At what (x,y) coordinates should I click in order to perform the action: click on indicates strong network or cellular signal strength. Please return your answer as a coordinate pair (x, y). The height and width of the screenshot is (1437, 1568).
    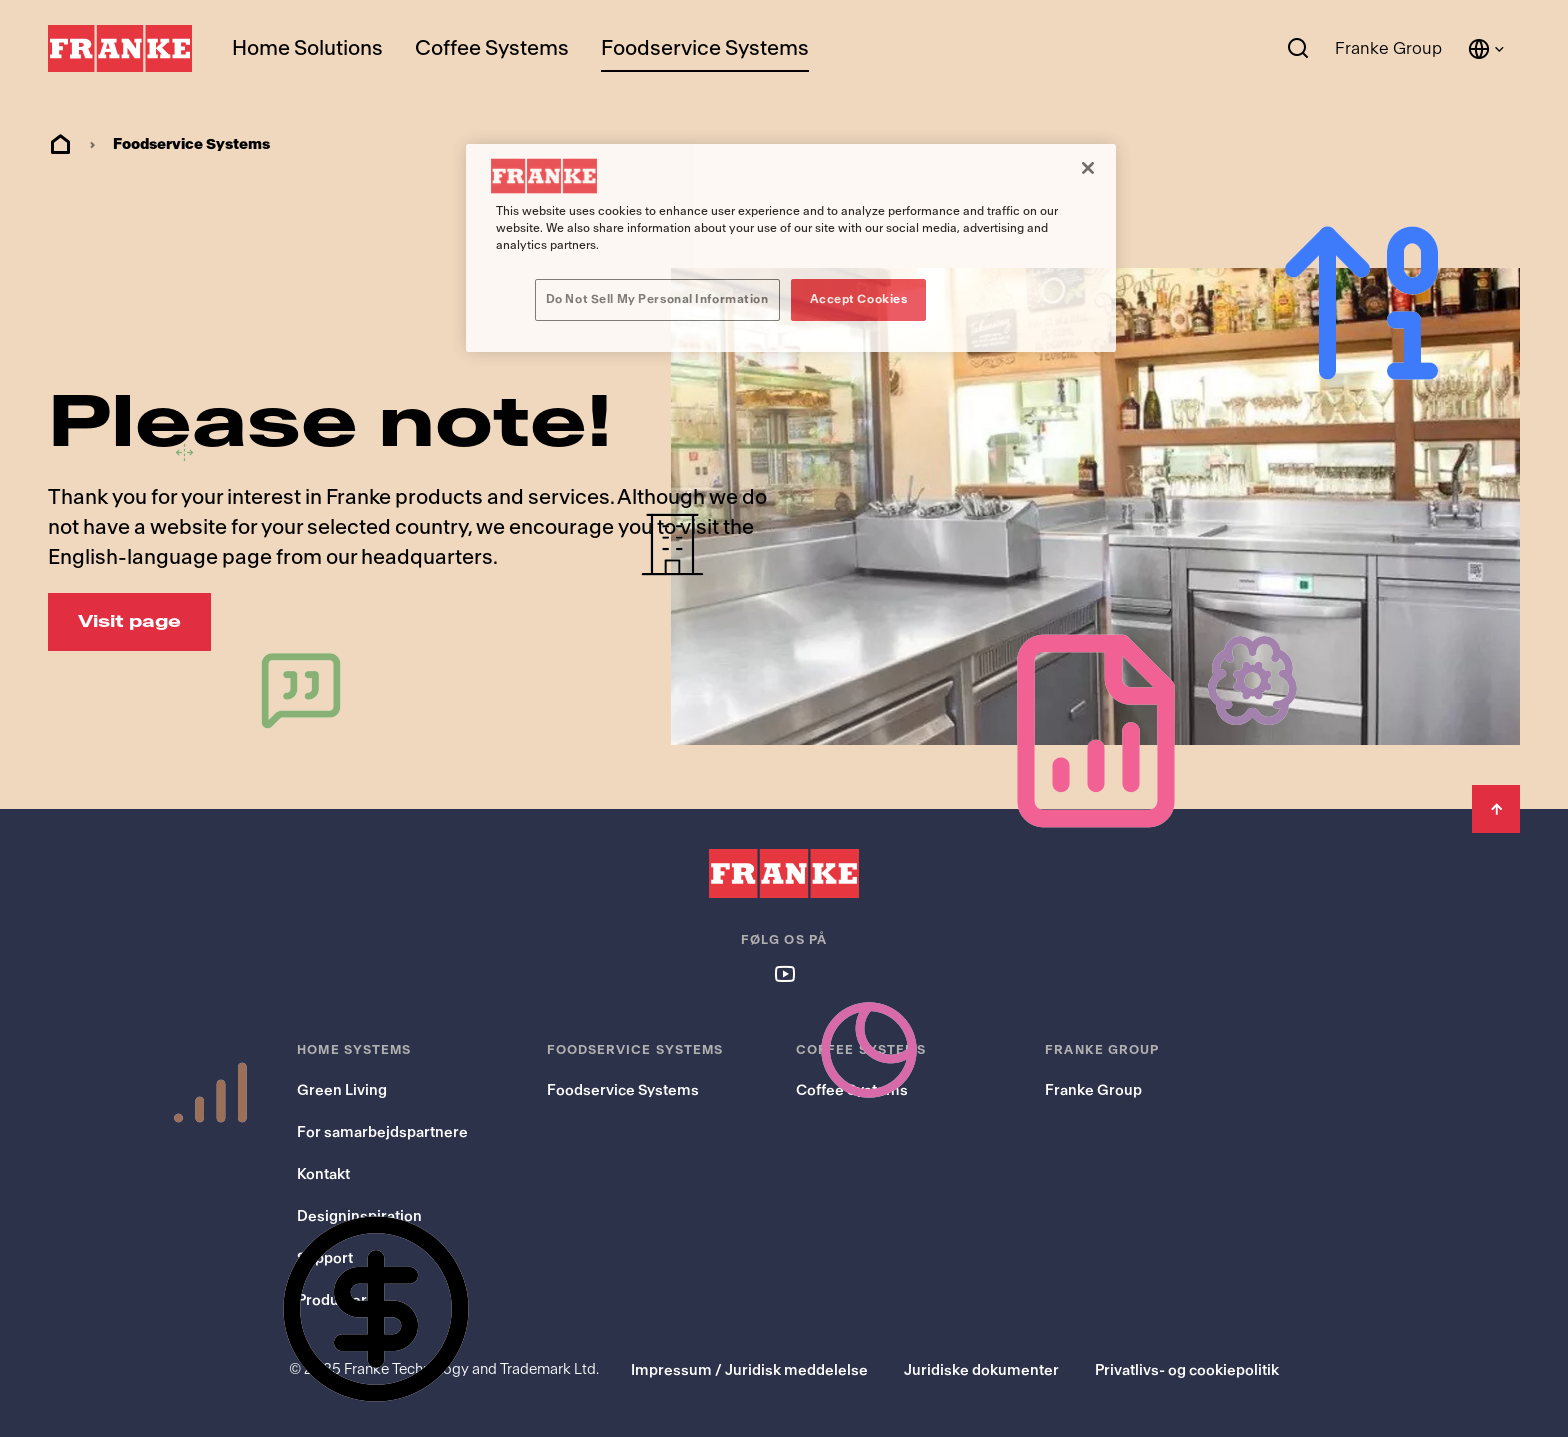
    Looking at the image, I should click on (221, 1084).